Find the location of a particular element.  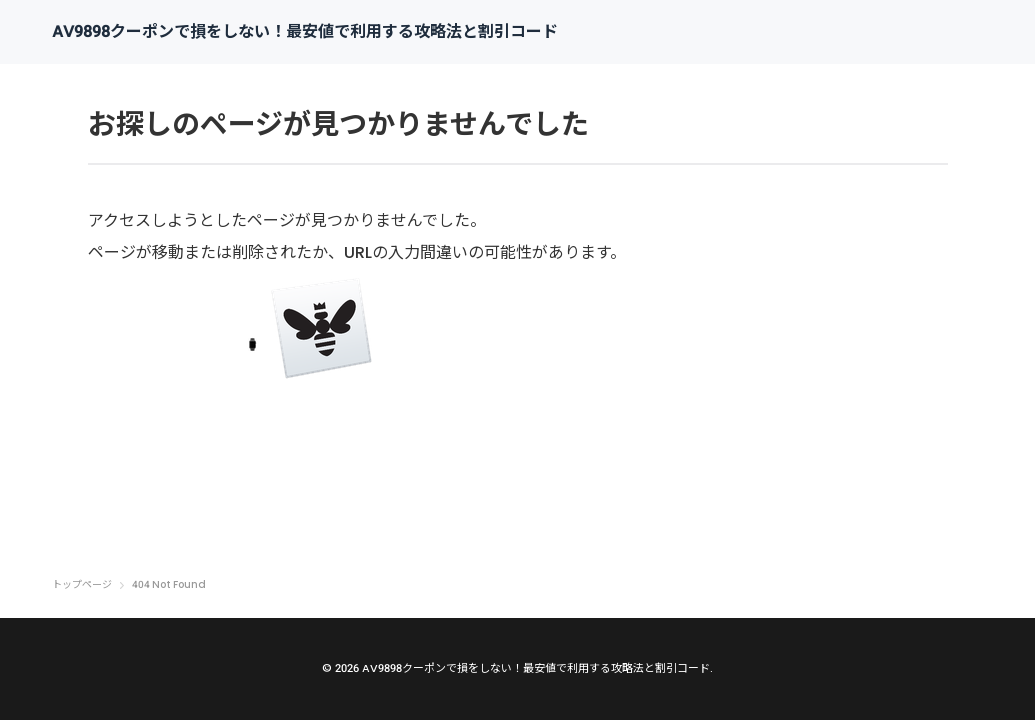

apple watch device icon is located at coordinates (252, 344).